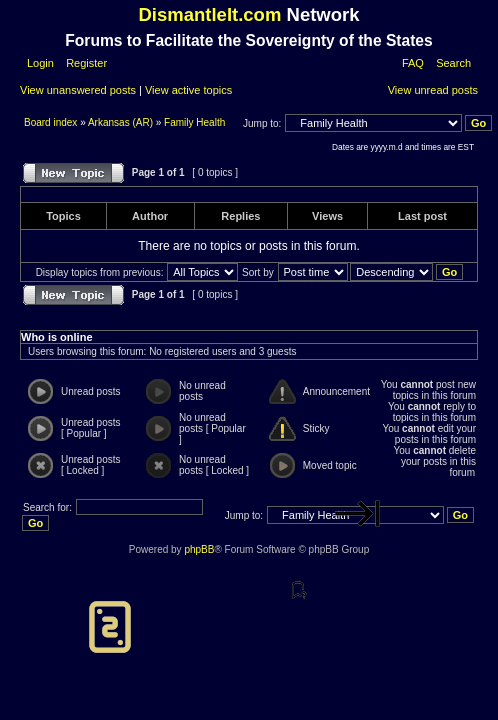 The height and width of the screenshot is (720, 498). I want to click on access bookmark help or FAQ, so click(298, 590).